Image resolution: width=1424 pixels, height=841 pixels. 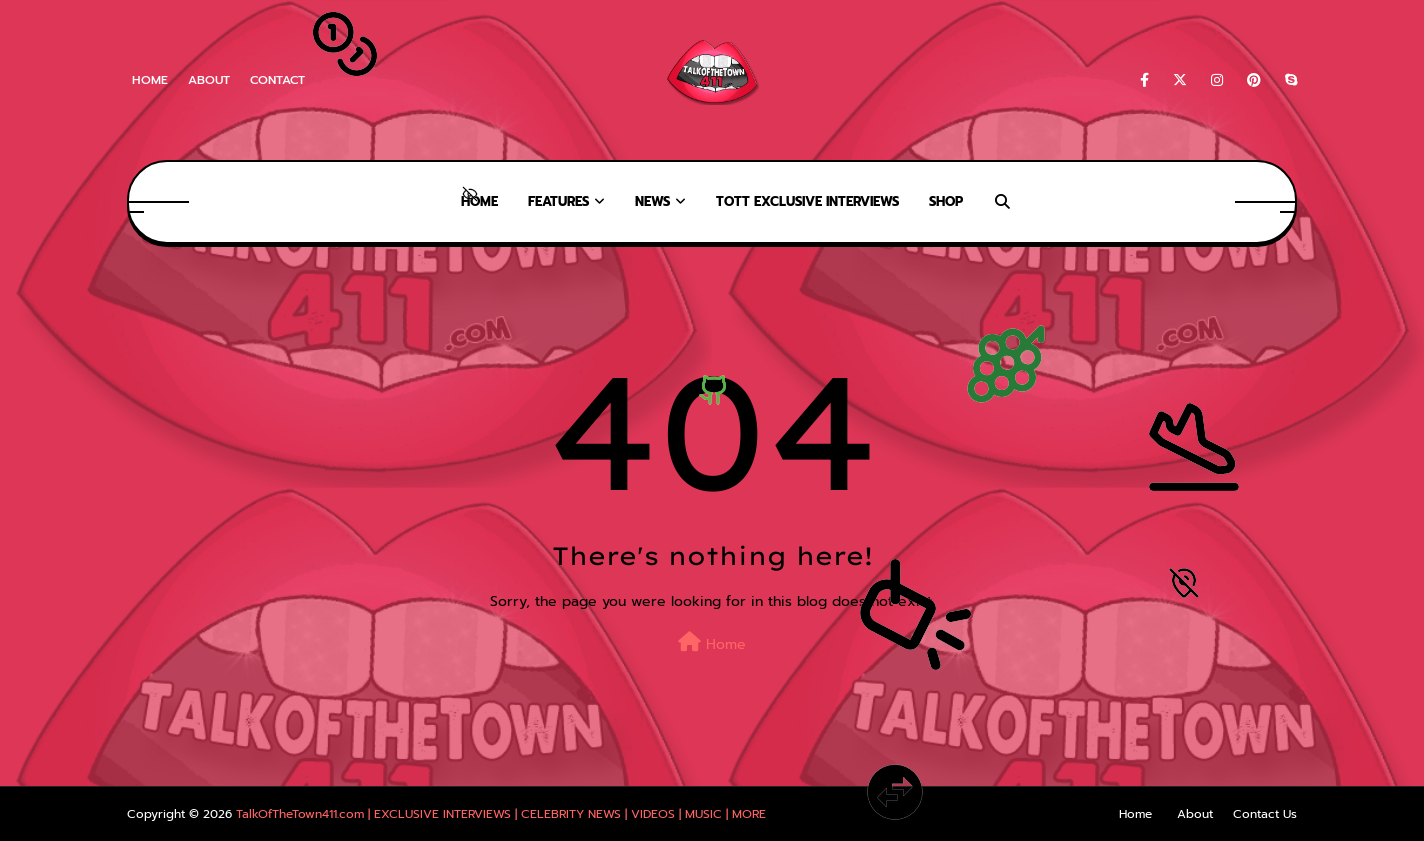 What do you see at coordinates (470, 194) in the screenshot?
I see `hide password or sensitive content` at bounding box center [470, 194].